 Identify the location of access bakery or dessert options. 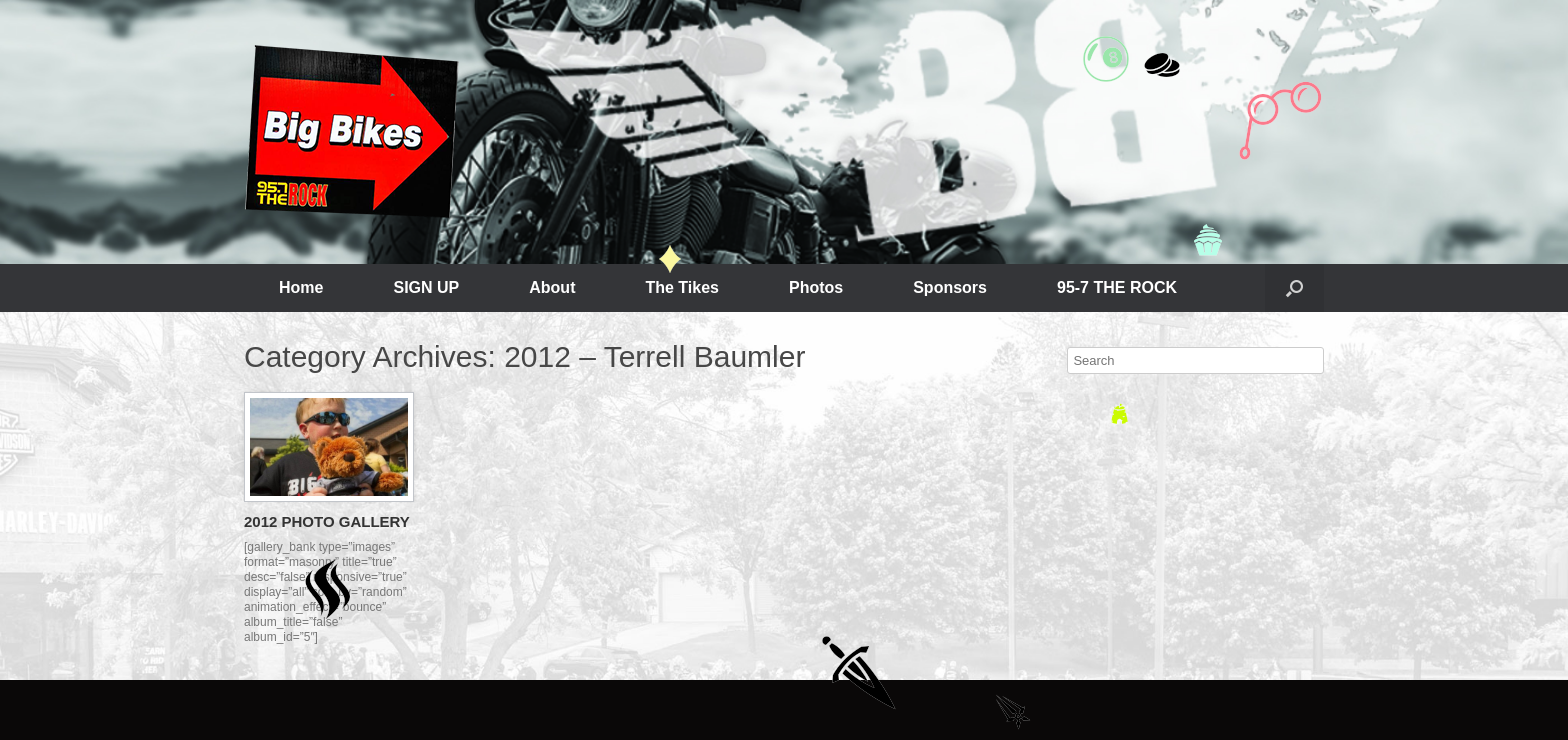
(1208, 239).